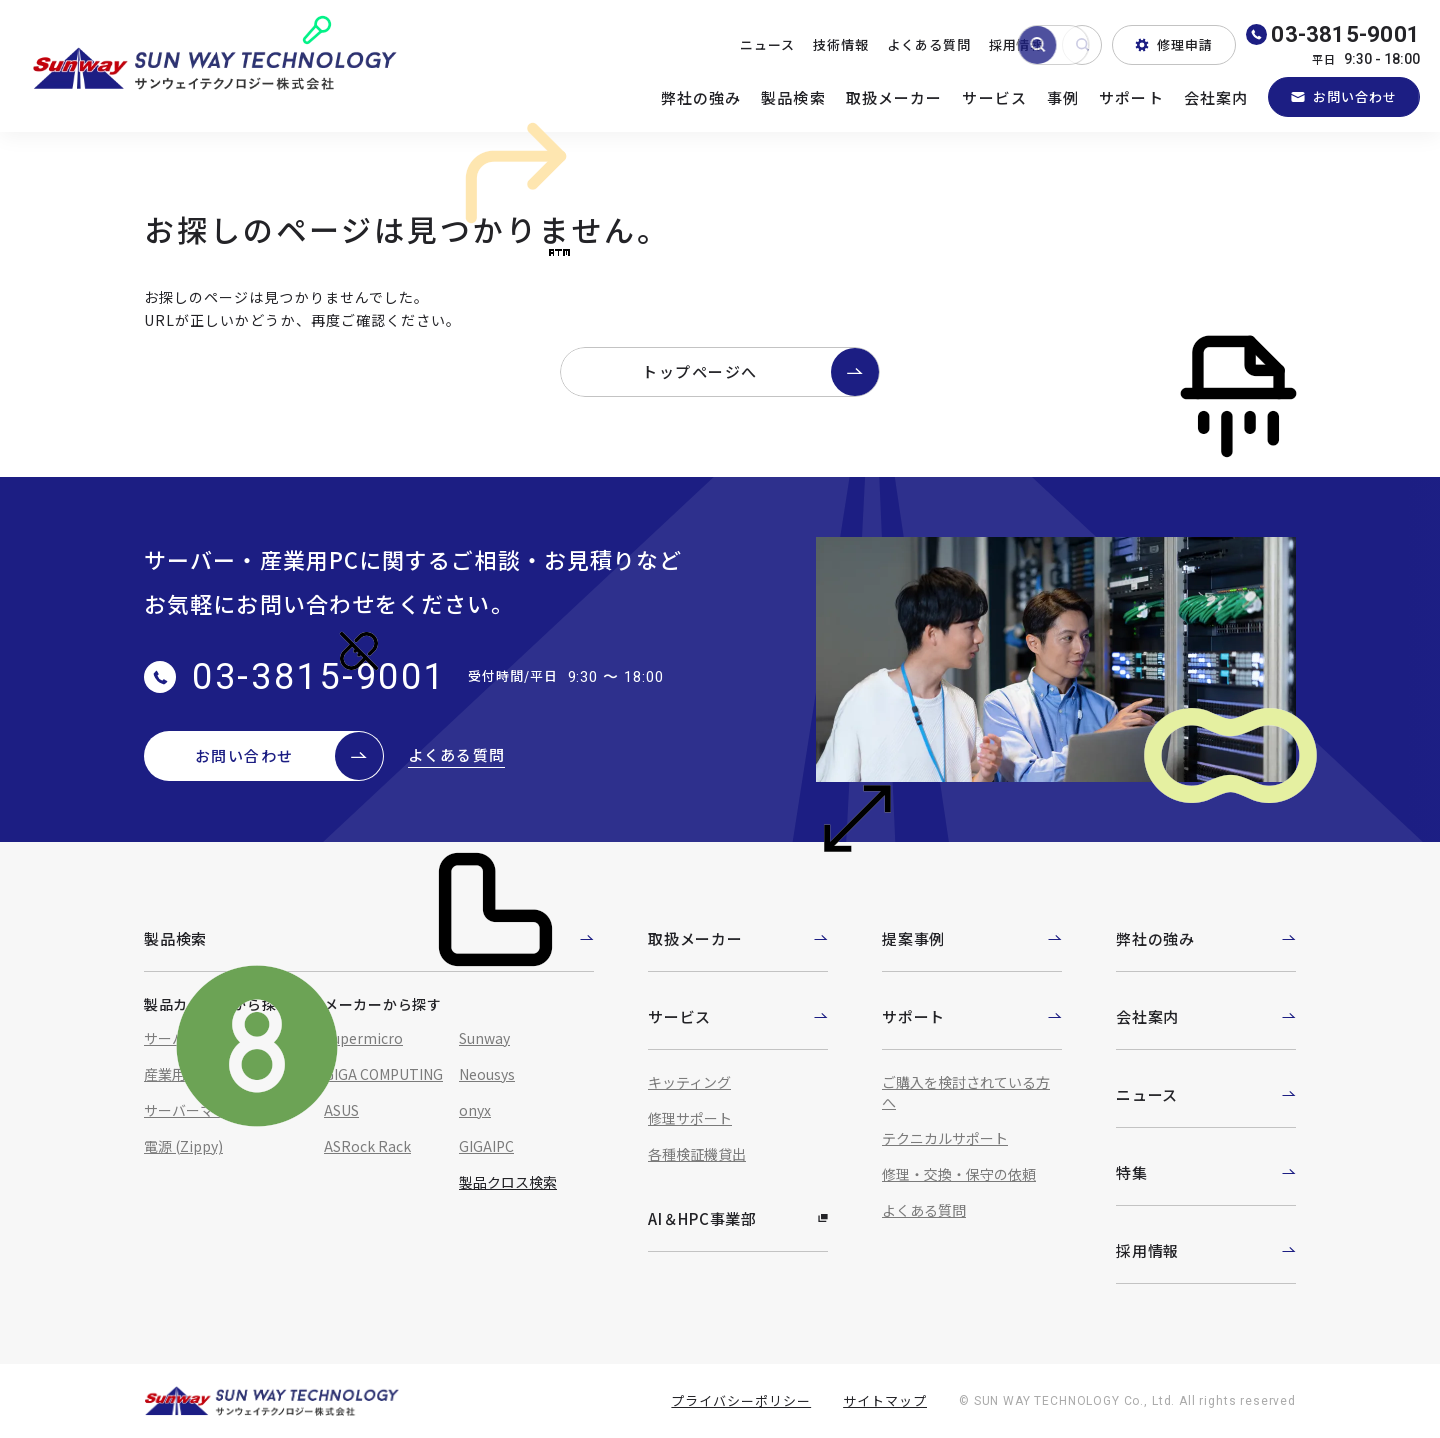 The width and height of the screenshot is (1440, 1438). Describe the element at coordinates (495, 909) in the screenshot. I see `connect two paths with a straight corner join` at that location.